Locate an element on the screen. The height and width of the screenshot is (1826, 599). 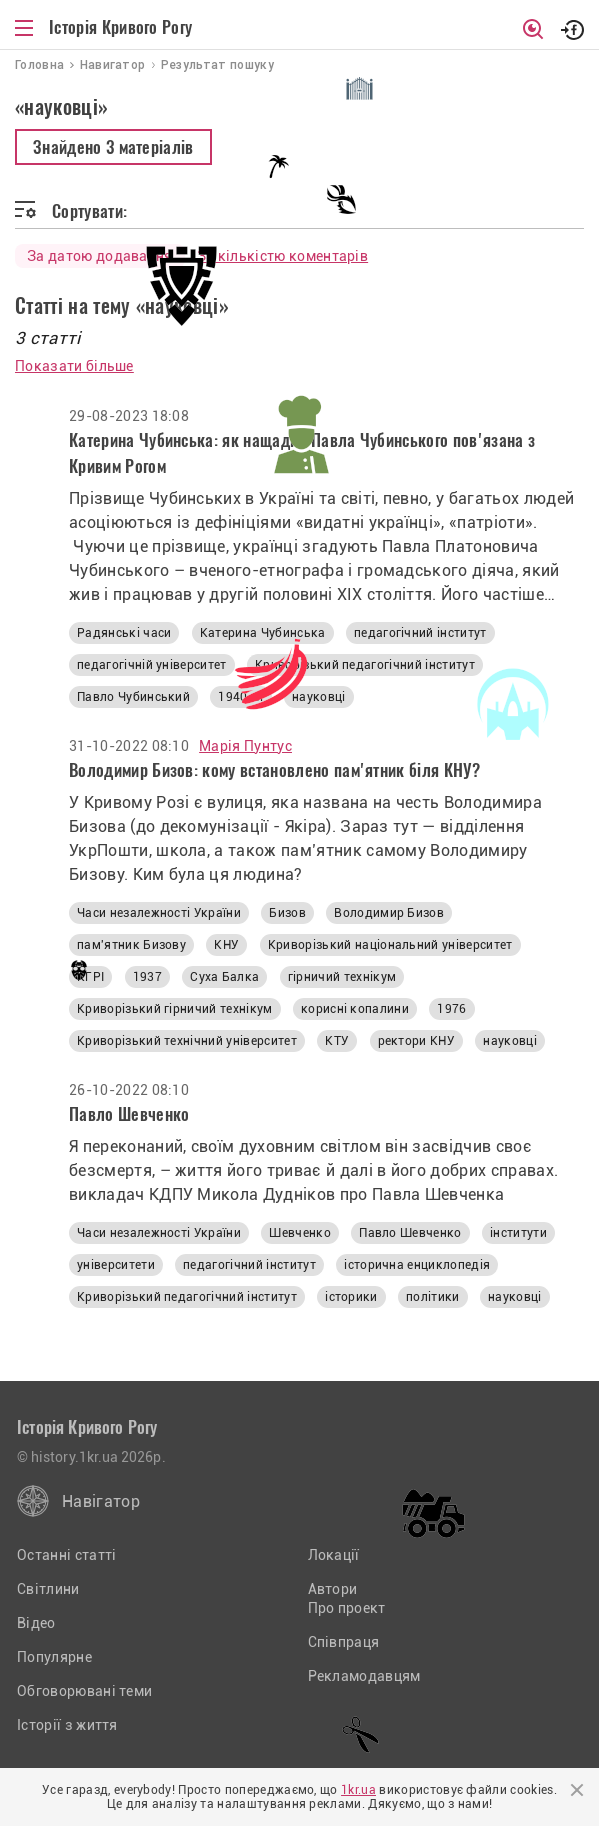
indicates tropical or beach-themed content is located at coordinates (278, 166).